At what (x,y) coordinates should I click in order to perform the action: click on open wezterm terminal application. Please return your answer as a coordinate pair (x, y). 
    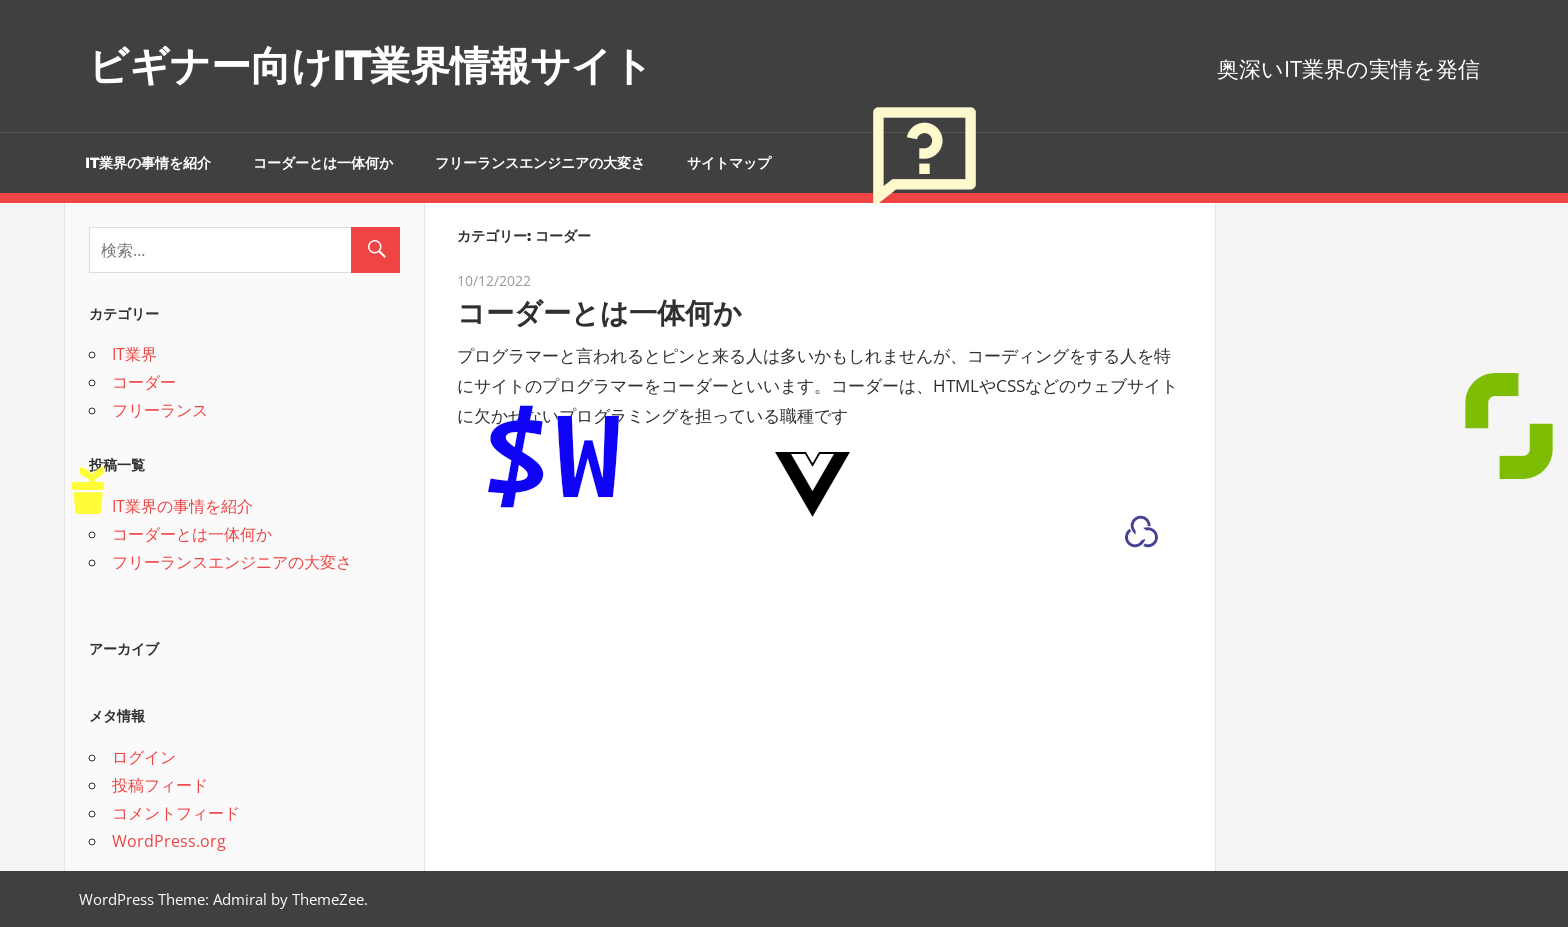
    Looking at the image, I should click on (553, 456).